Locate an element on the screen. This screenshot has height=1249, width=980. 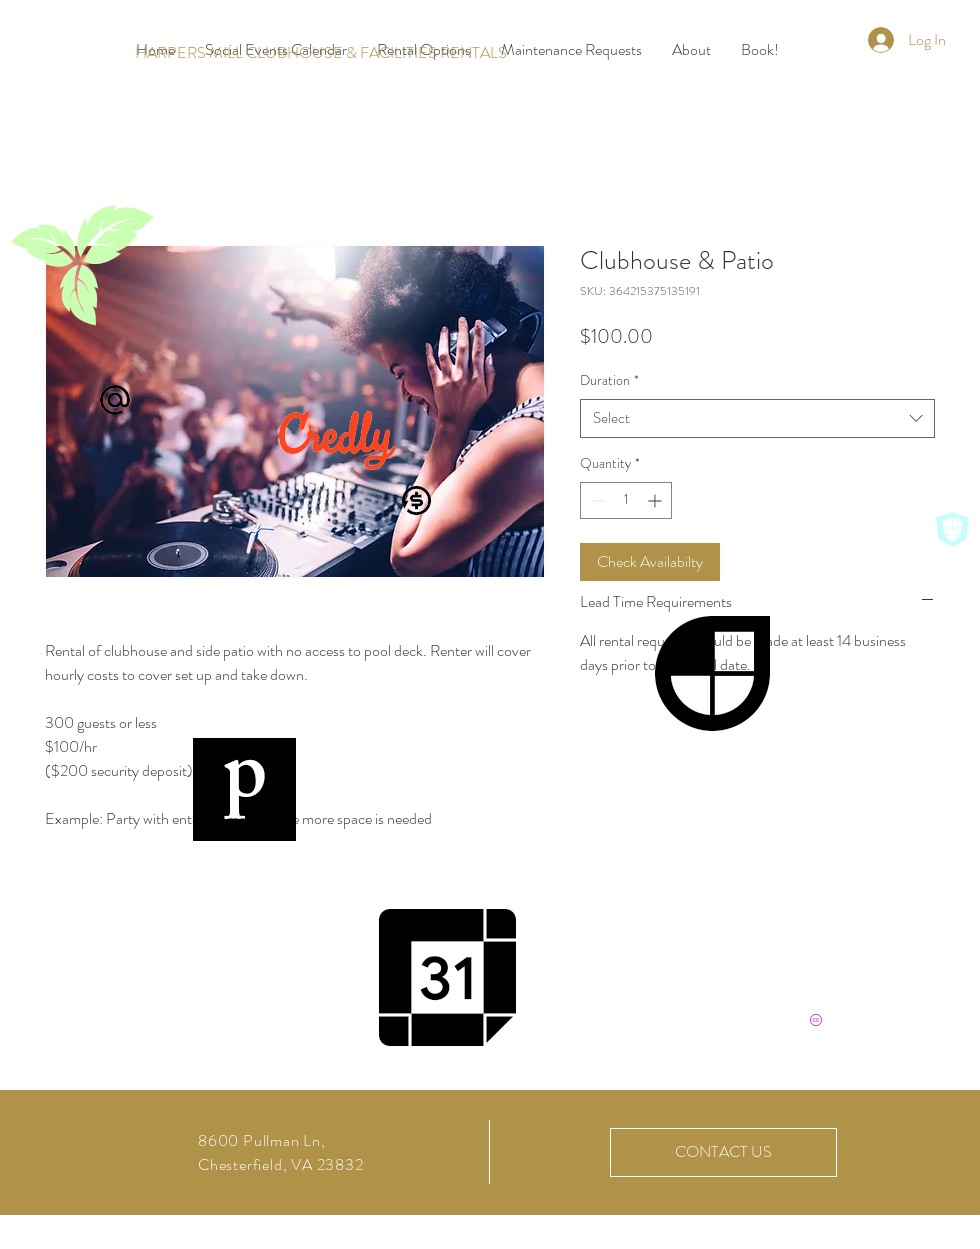
open mail.ru email service is located at coordinates (115, 400).